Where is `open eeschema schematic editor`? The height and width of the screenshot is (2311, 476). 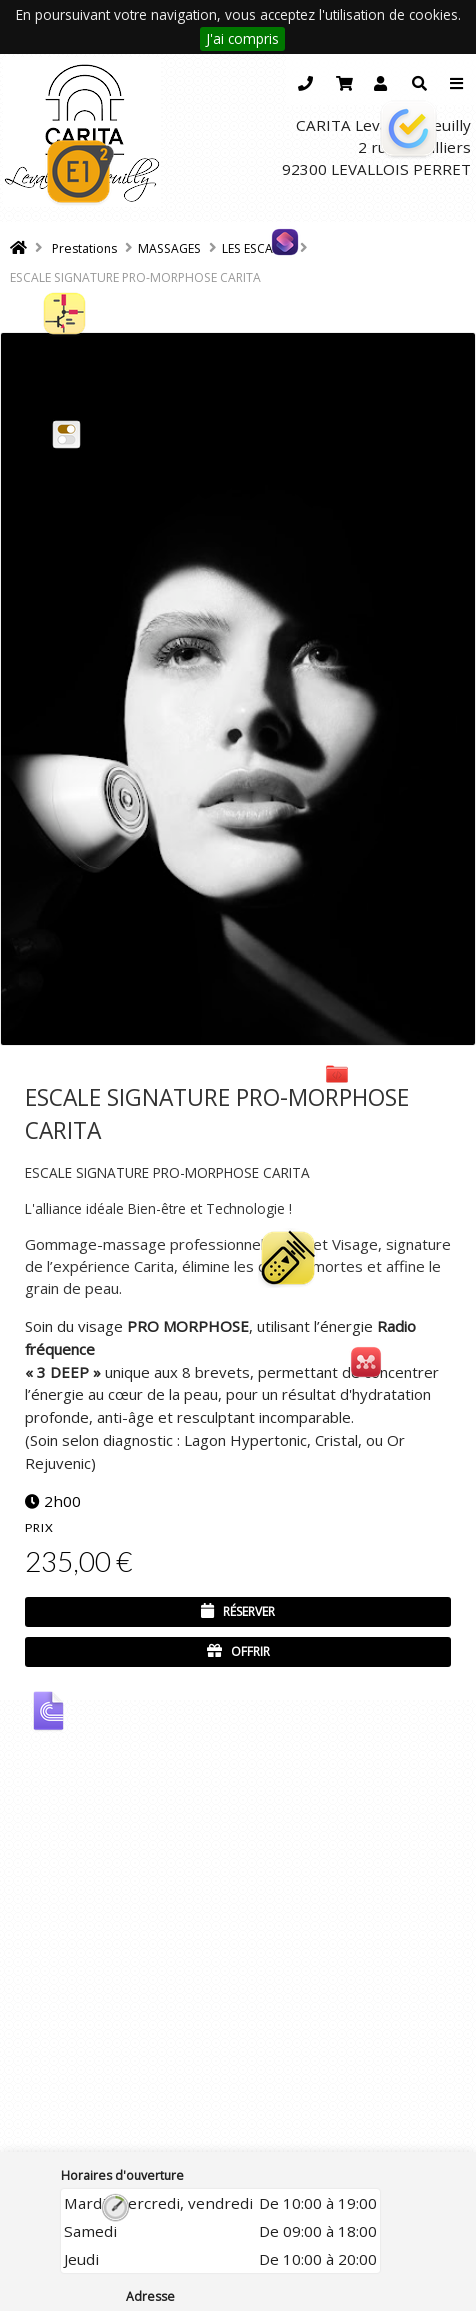 open eeschema schematic editor is located at coordinates (64, 313).